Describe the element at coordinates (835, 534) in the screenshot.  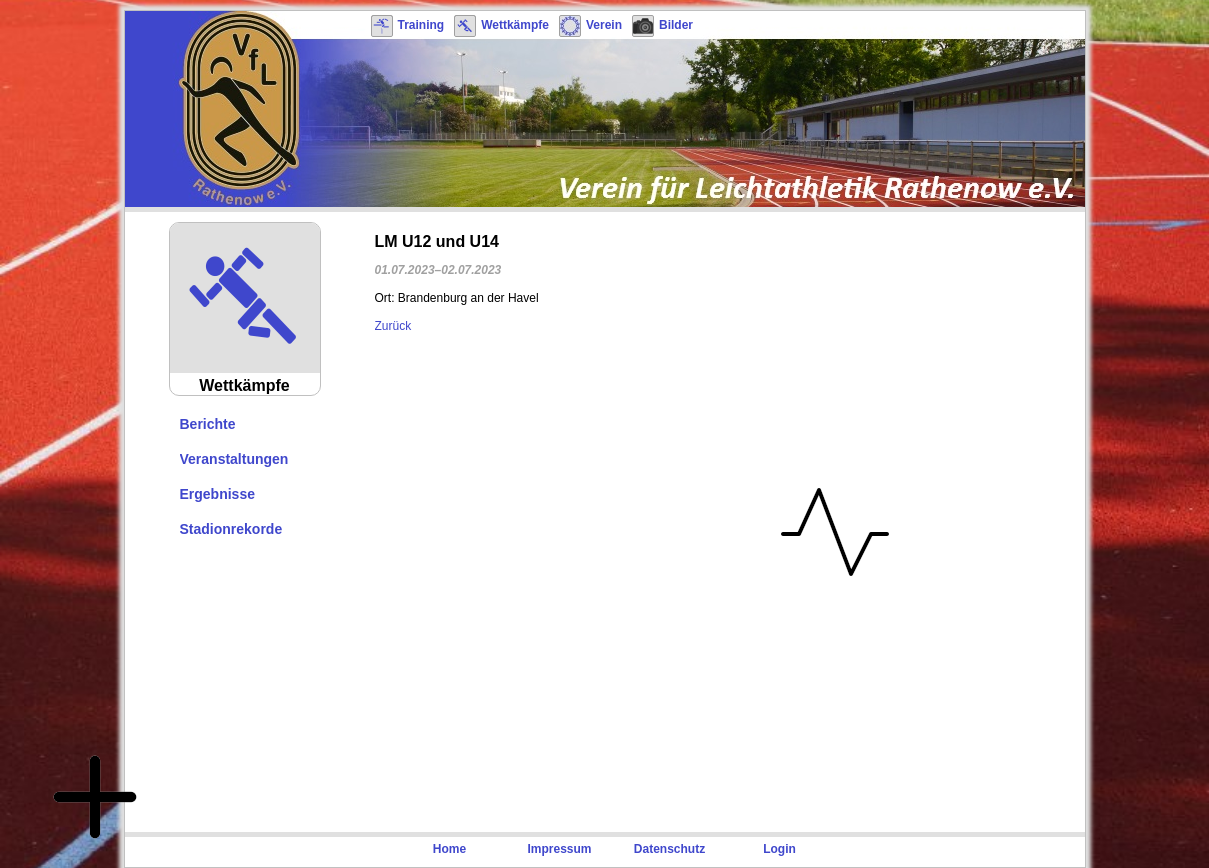
I see `view health or heart rate monitoring` at that location.